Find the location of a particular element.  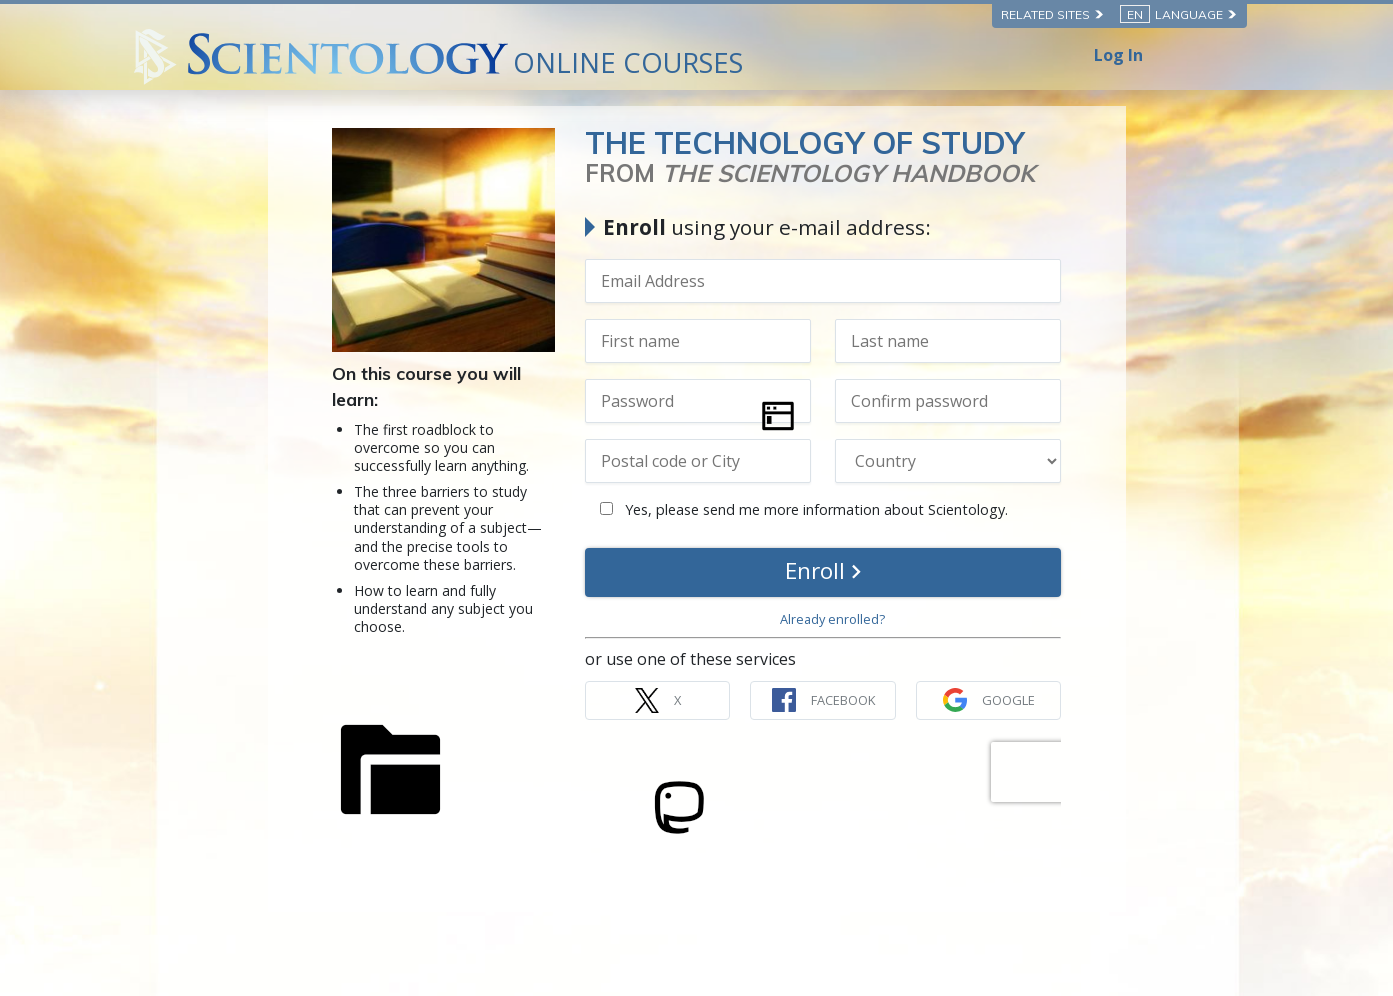

open folder to view files is located at coordinates (390, 769).